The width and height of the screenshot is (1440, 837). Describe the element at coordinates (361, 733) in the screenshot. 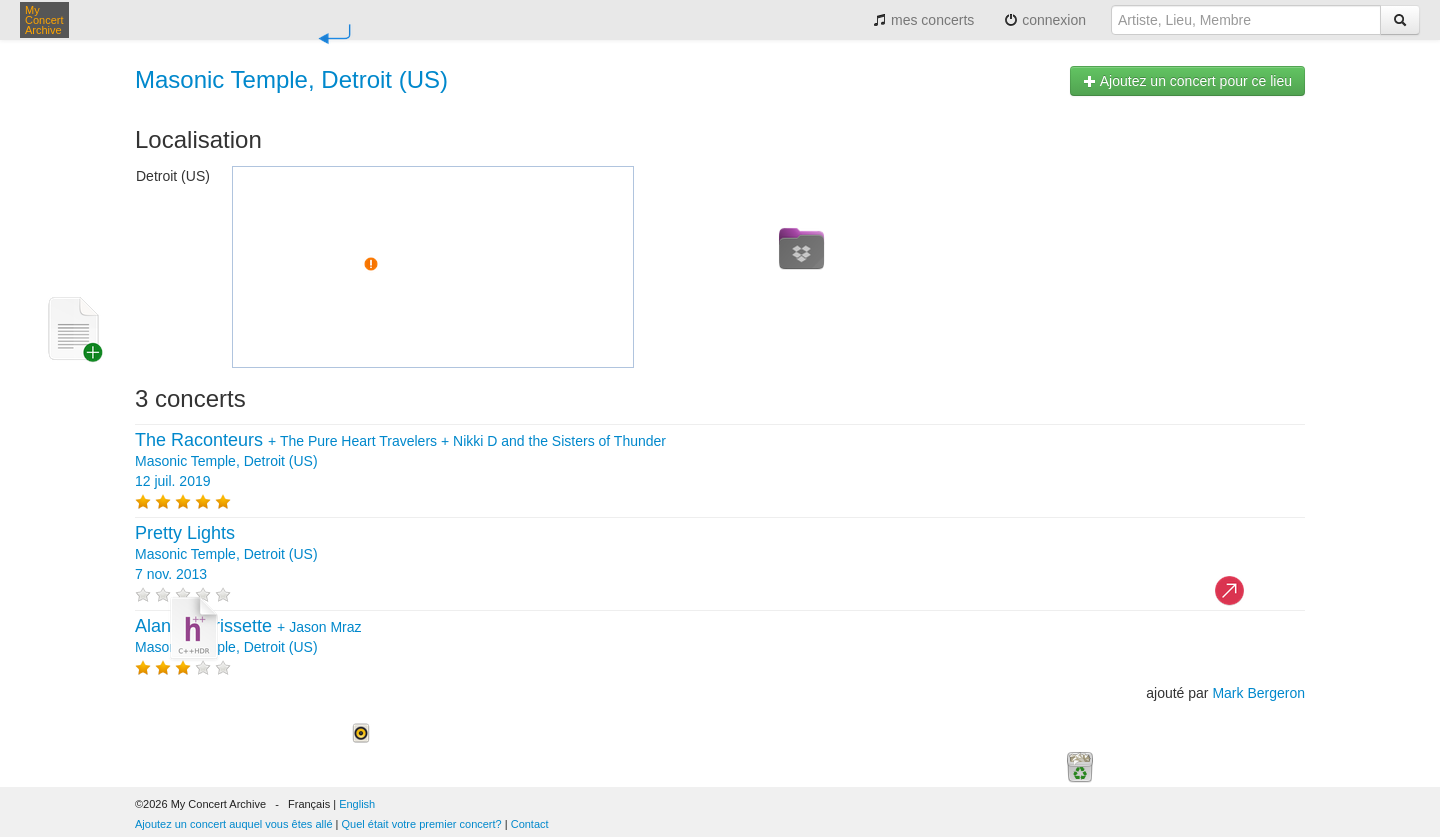

I see `open Rhythmbox music player` at that location.